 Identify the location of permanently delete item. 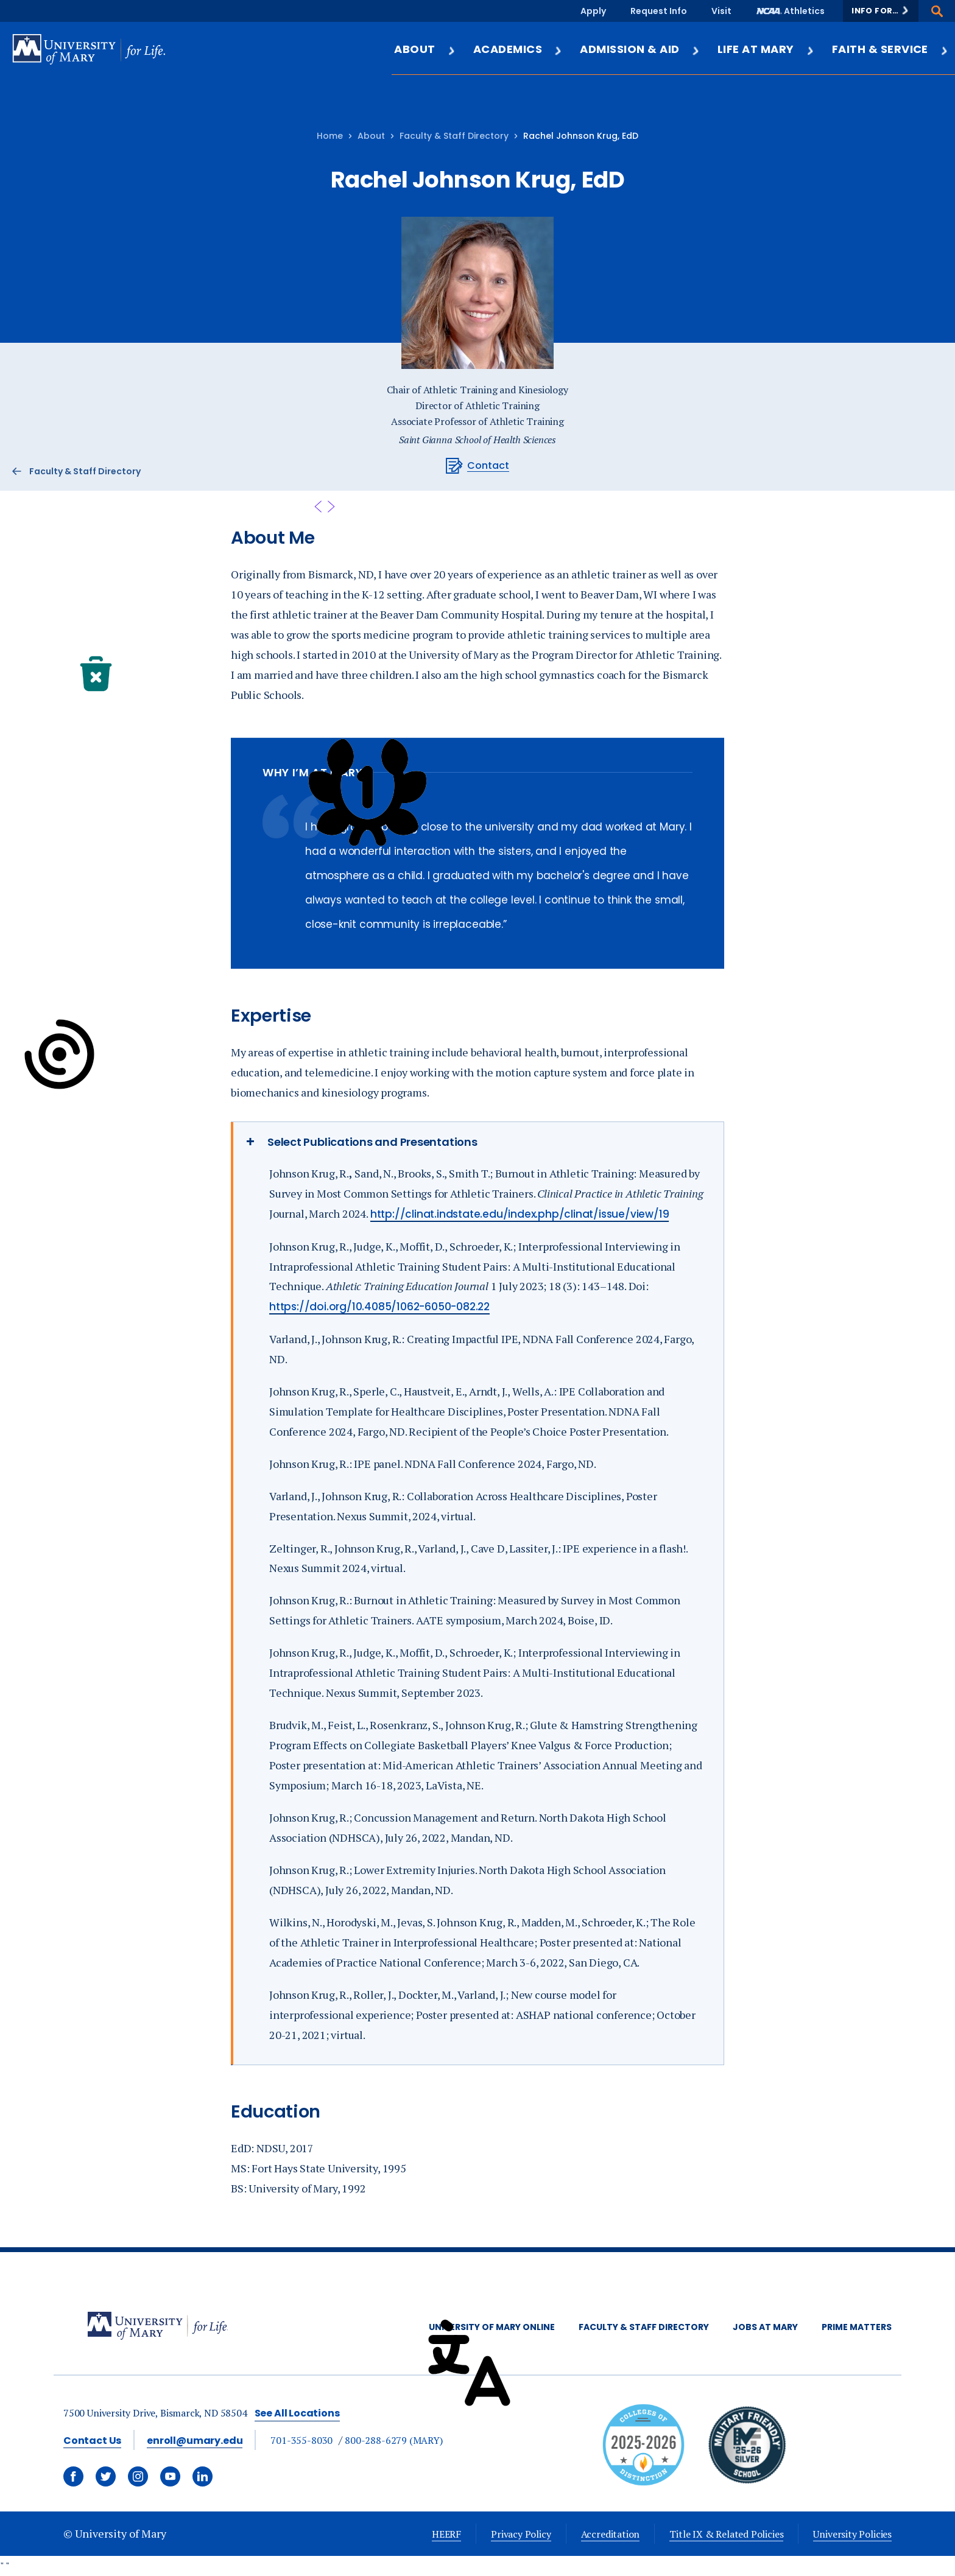
(96, 673).